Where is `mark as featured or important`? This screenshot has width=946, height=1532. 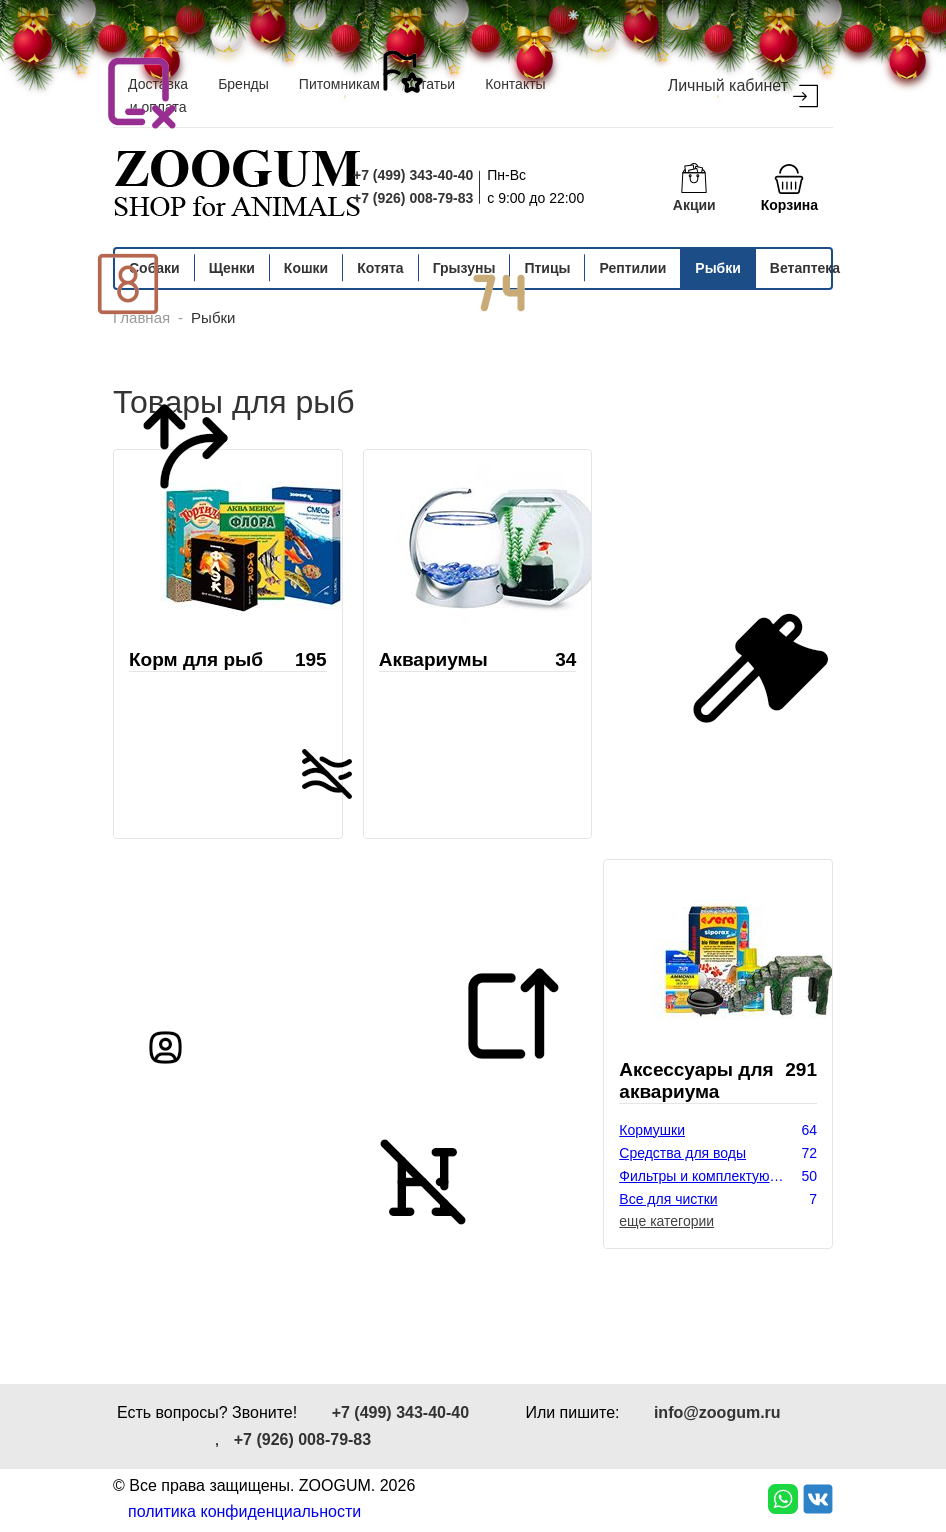
mark as featured or important is located at coordinates (400, 70).